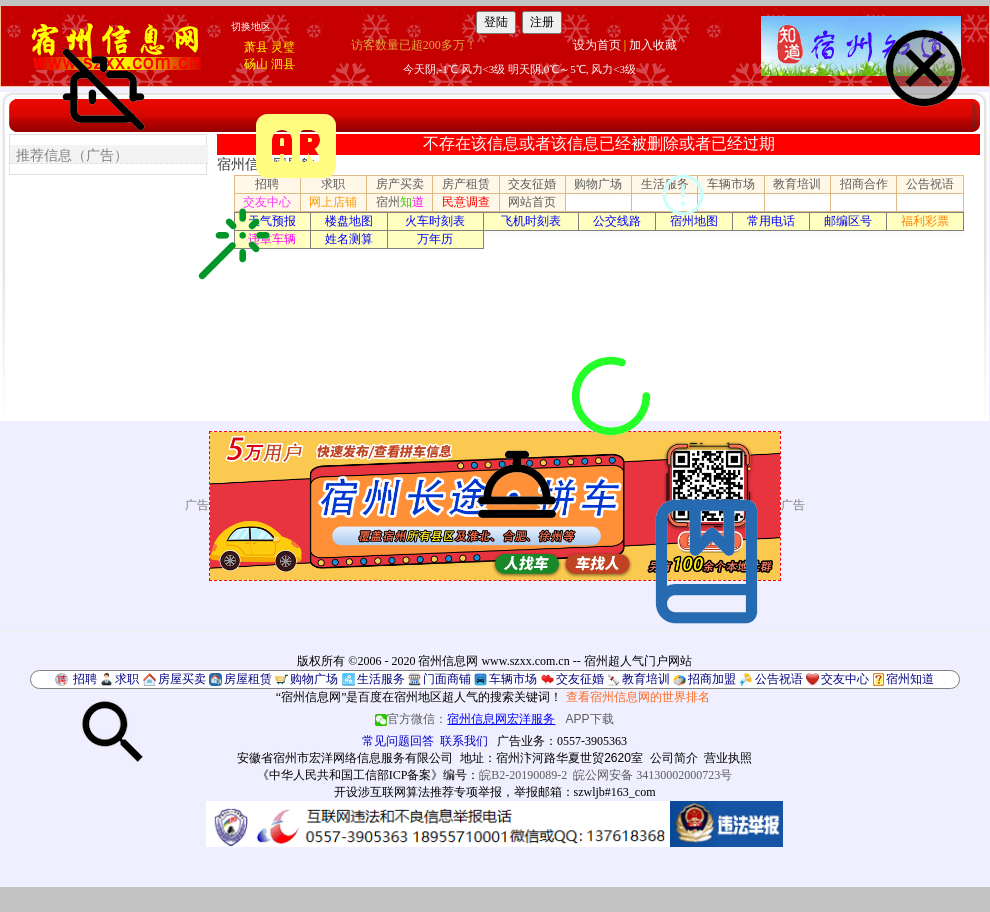 Image resolution: width=990 pixels, height=912 pixels. I want to click on indicates a warning or caution state, so click(683, 195).